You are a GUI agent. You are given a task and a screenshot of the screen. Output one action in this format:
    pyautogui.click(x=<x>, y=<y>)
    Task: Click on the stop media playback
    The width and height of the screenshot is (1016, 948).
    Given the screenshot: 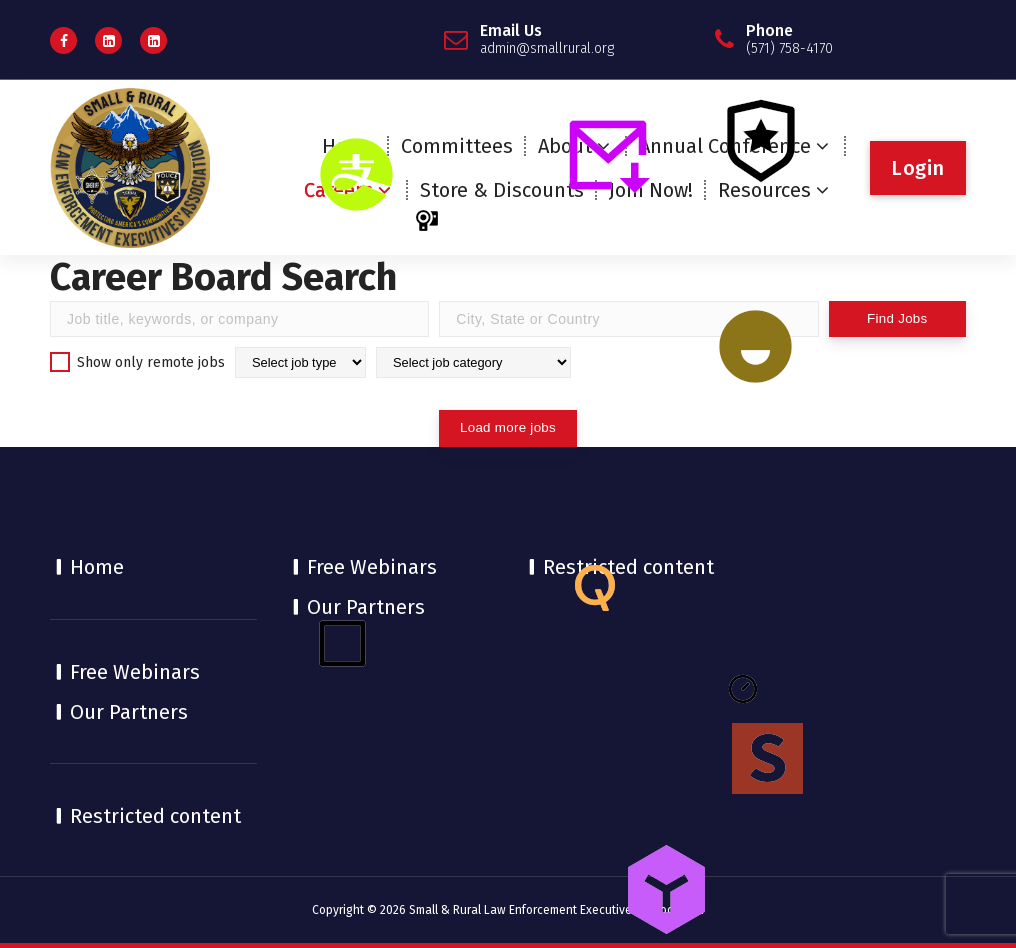 What is the action you would take?
    pyautogui.click(x=342, y=643)
    